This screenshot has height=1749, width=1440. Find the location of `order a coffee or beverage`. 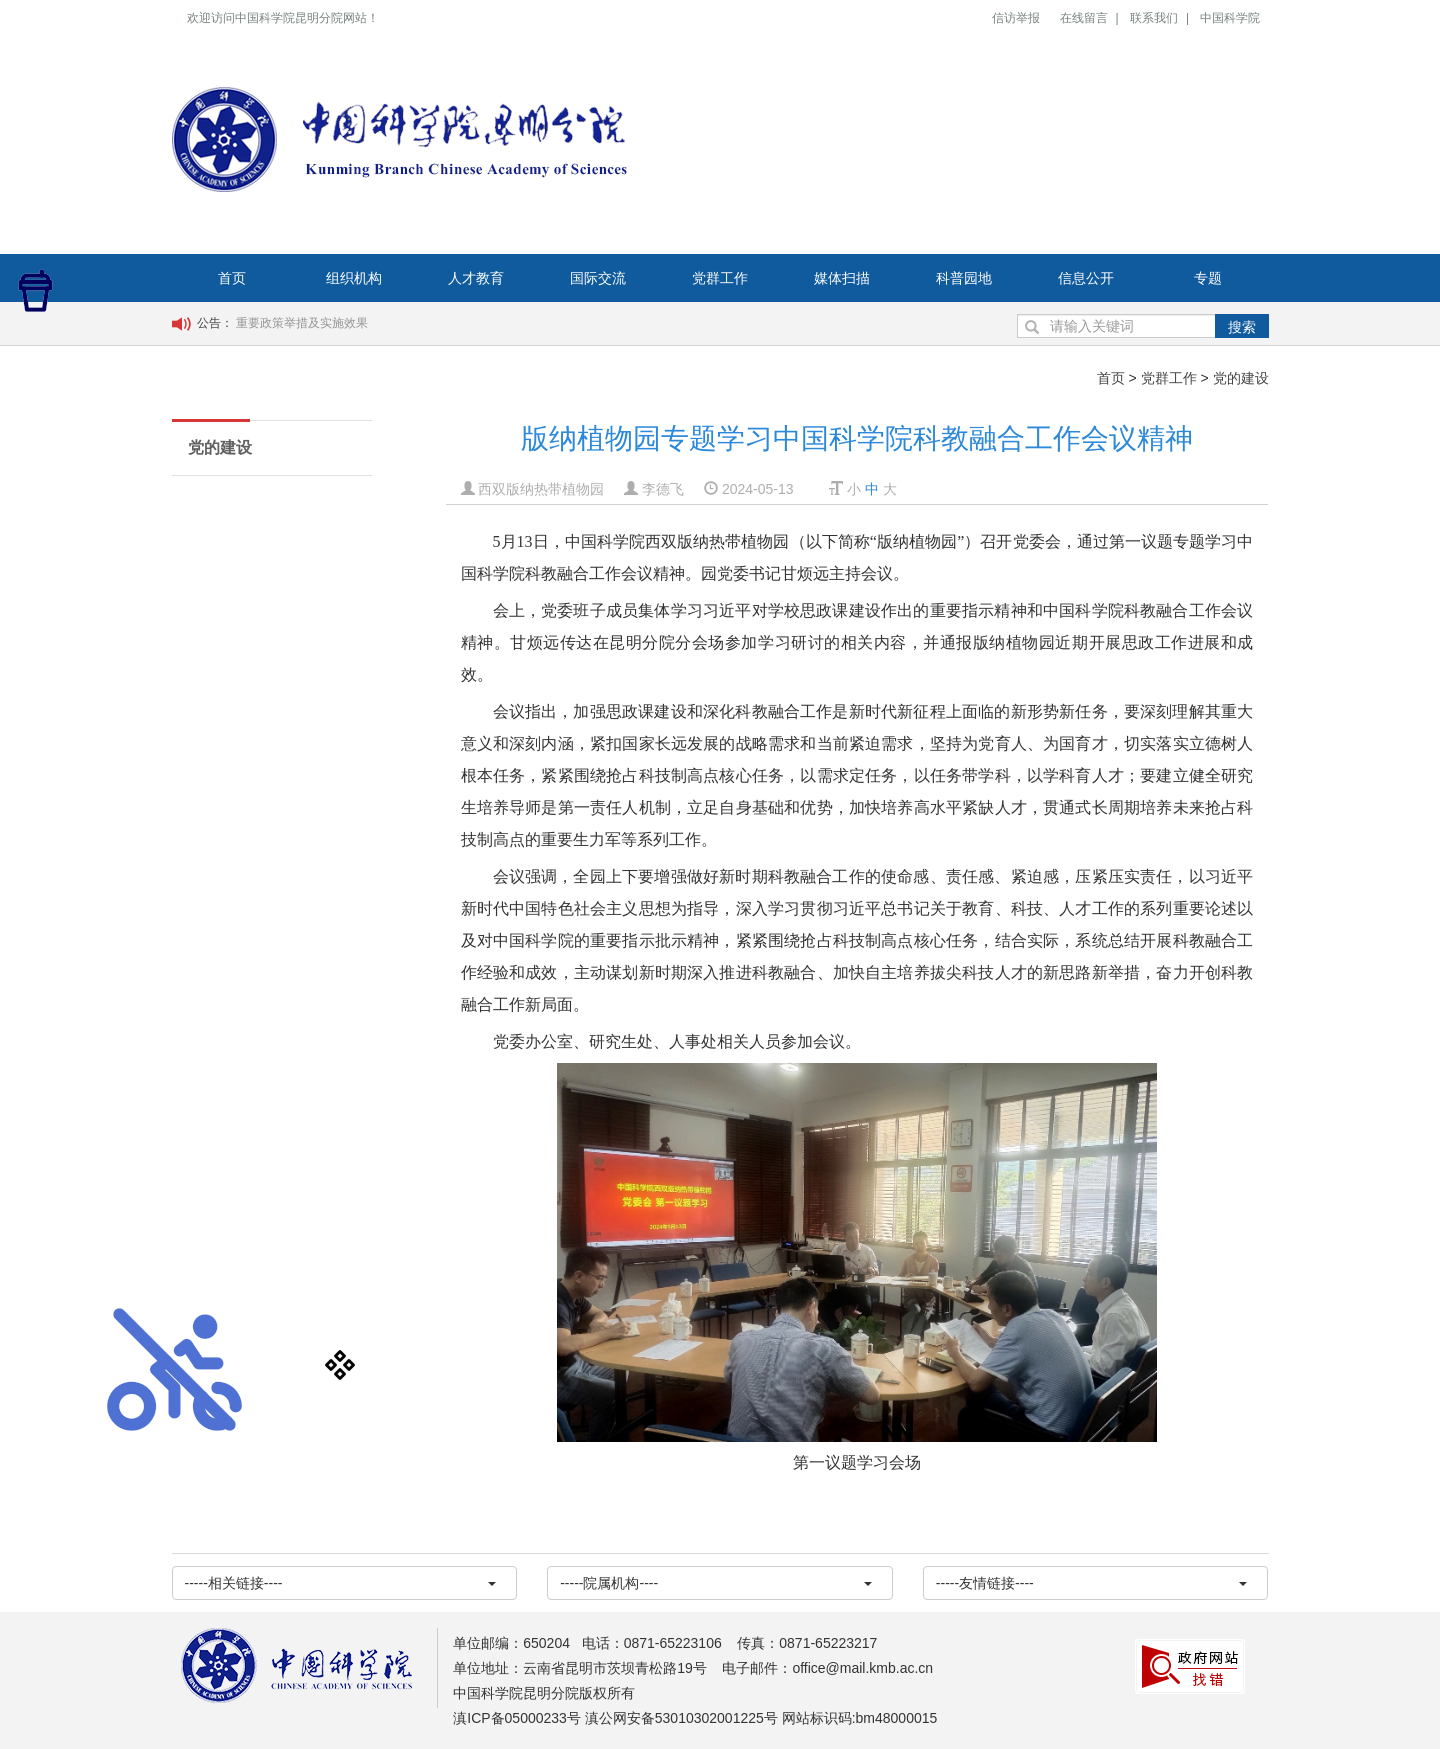

order a coffee or beverage is located at coordinates (35, 290).